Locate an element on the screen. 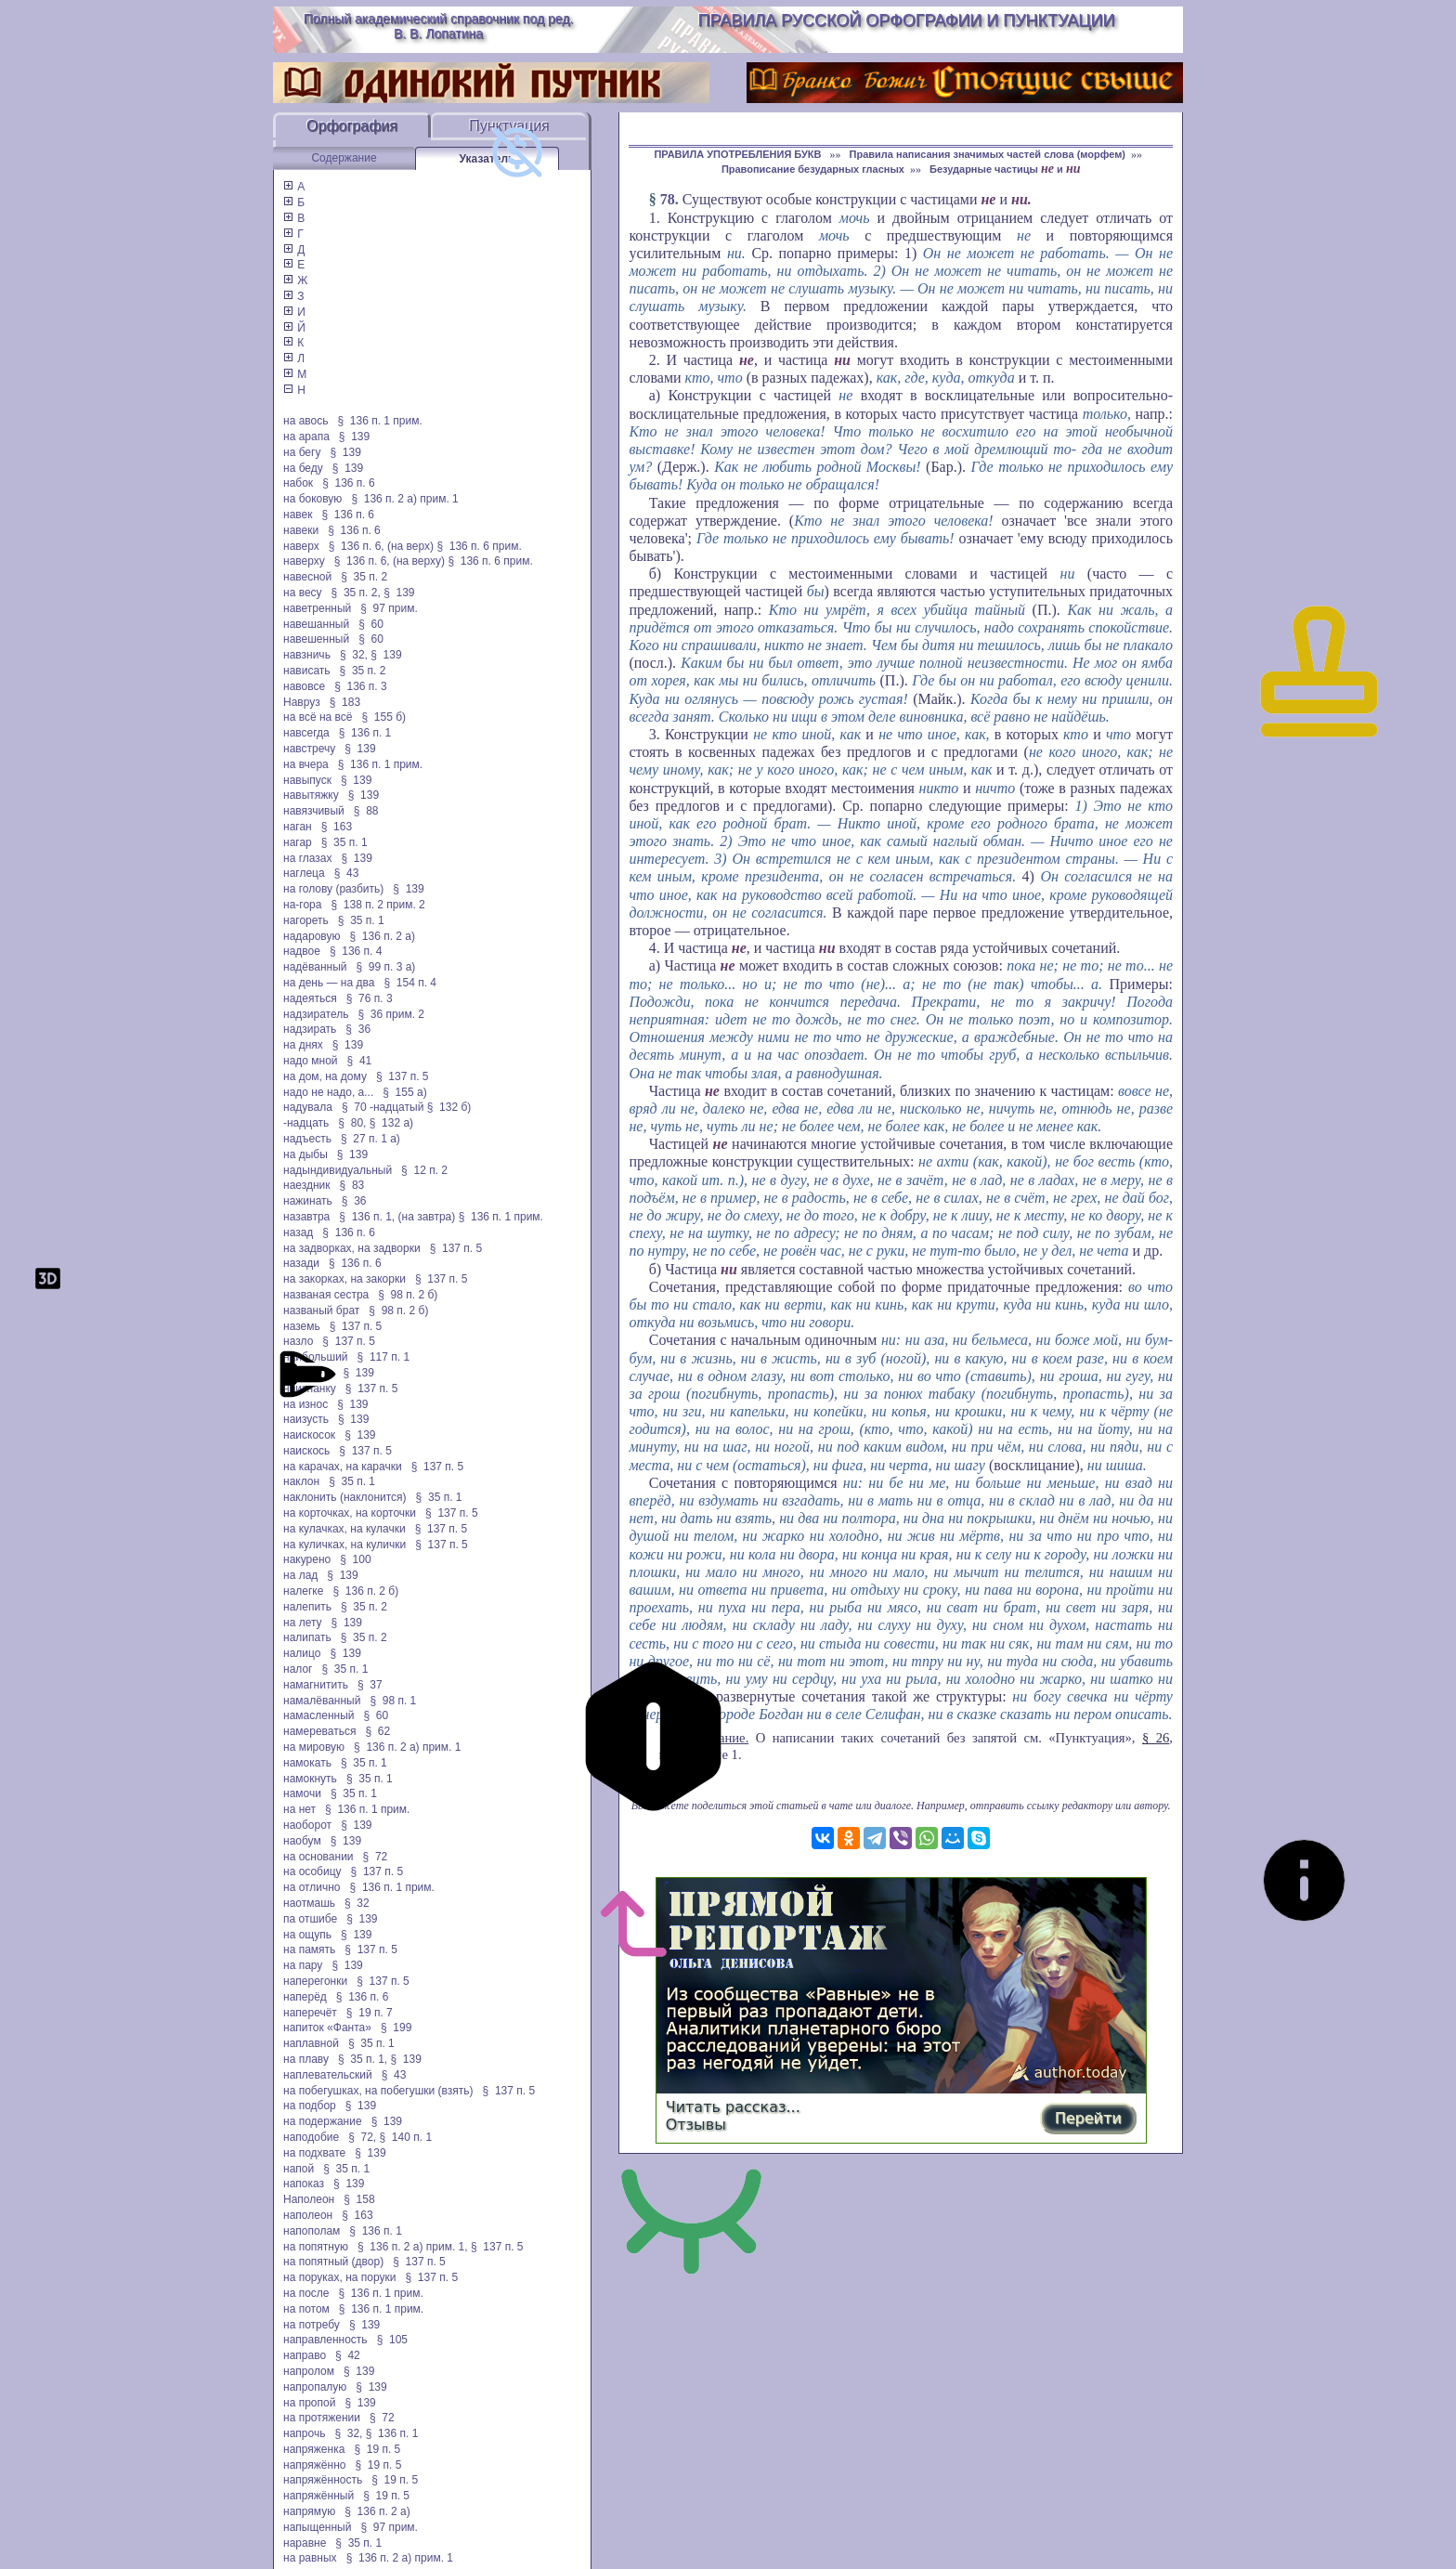 The image size is (1456, 2569). launch or deploy an application is located at coordinates (309, 1374).